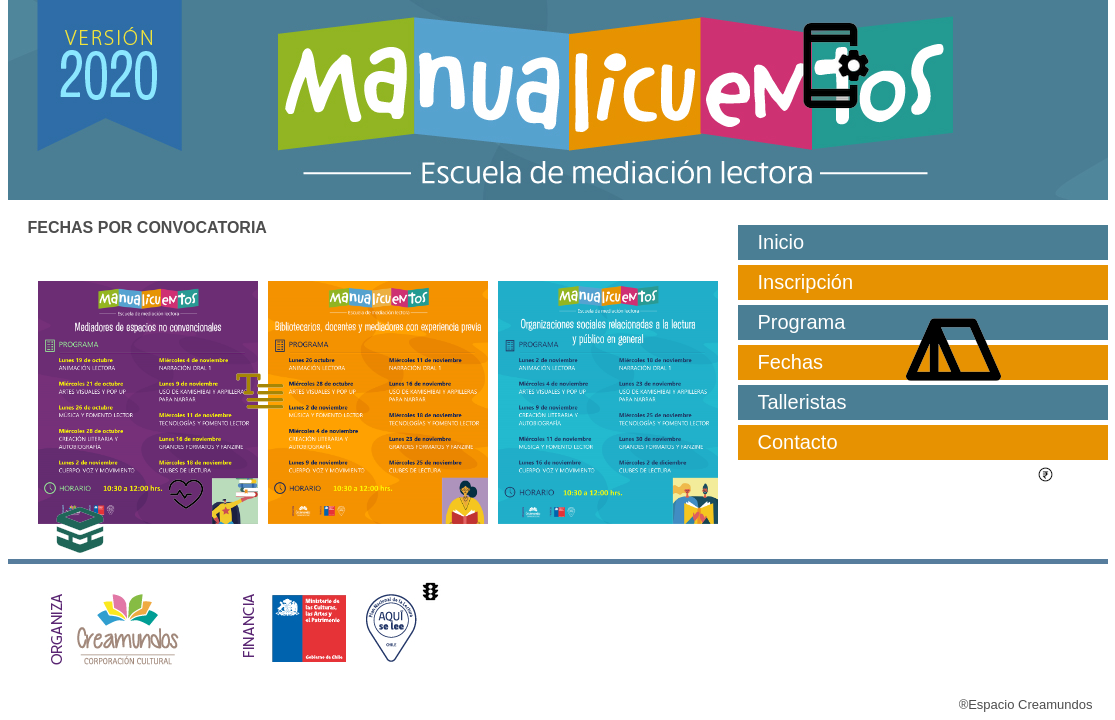 Image resolution: width=1115 pixels, height=720 pixels. What do you see at coordinates (430, 591) in the screenshot?
I see `view traffic conditions on map` at bounding box center [430, 591].